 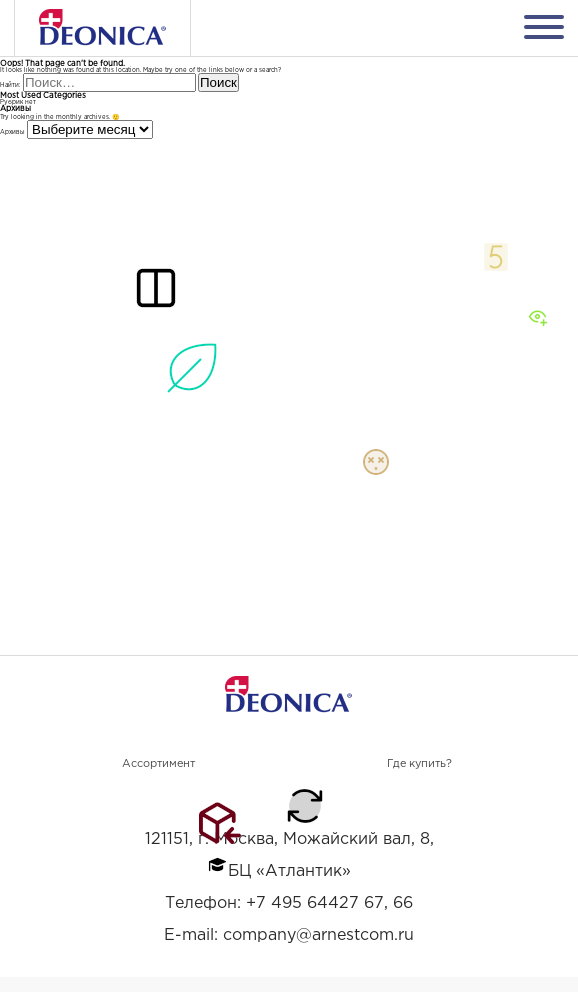 I want to click on add to watchlist, so click(x=537, y=316).